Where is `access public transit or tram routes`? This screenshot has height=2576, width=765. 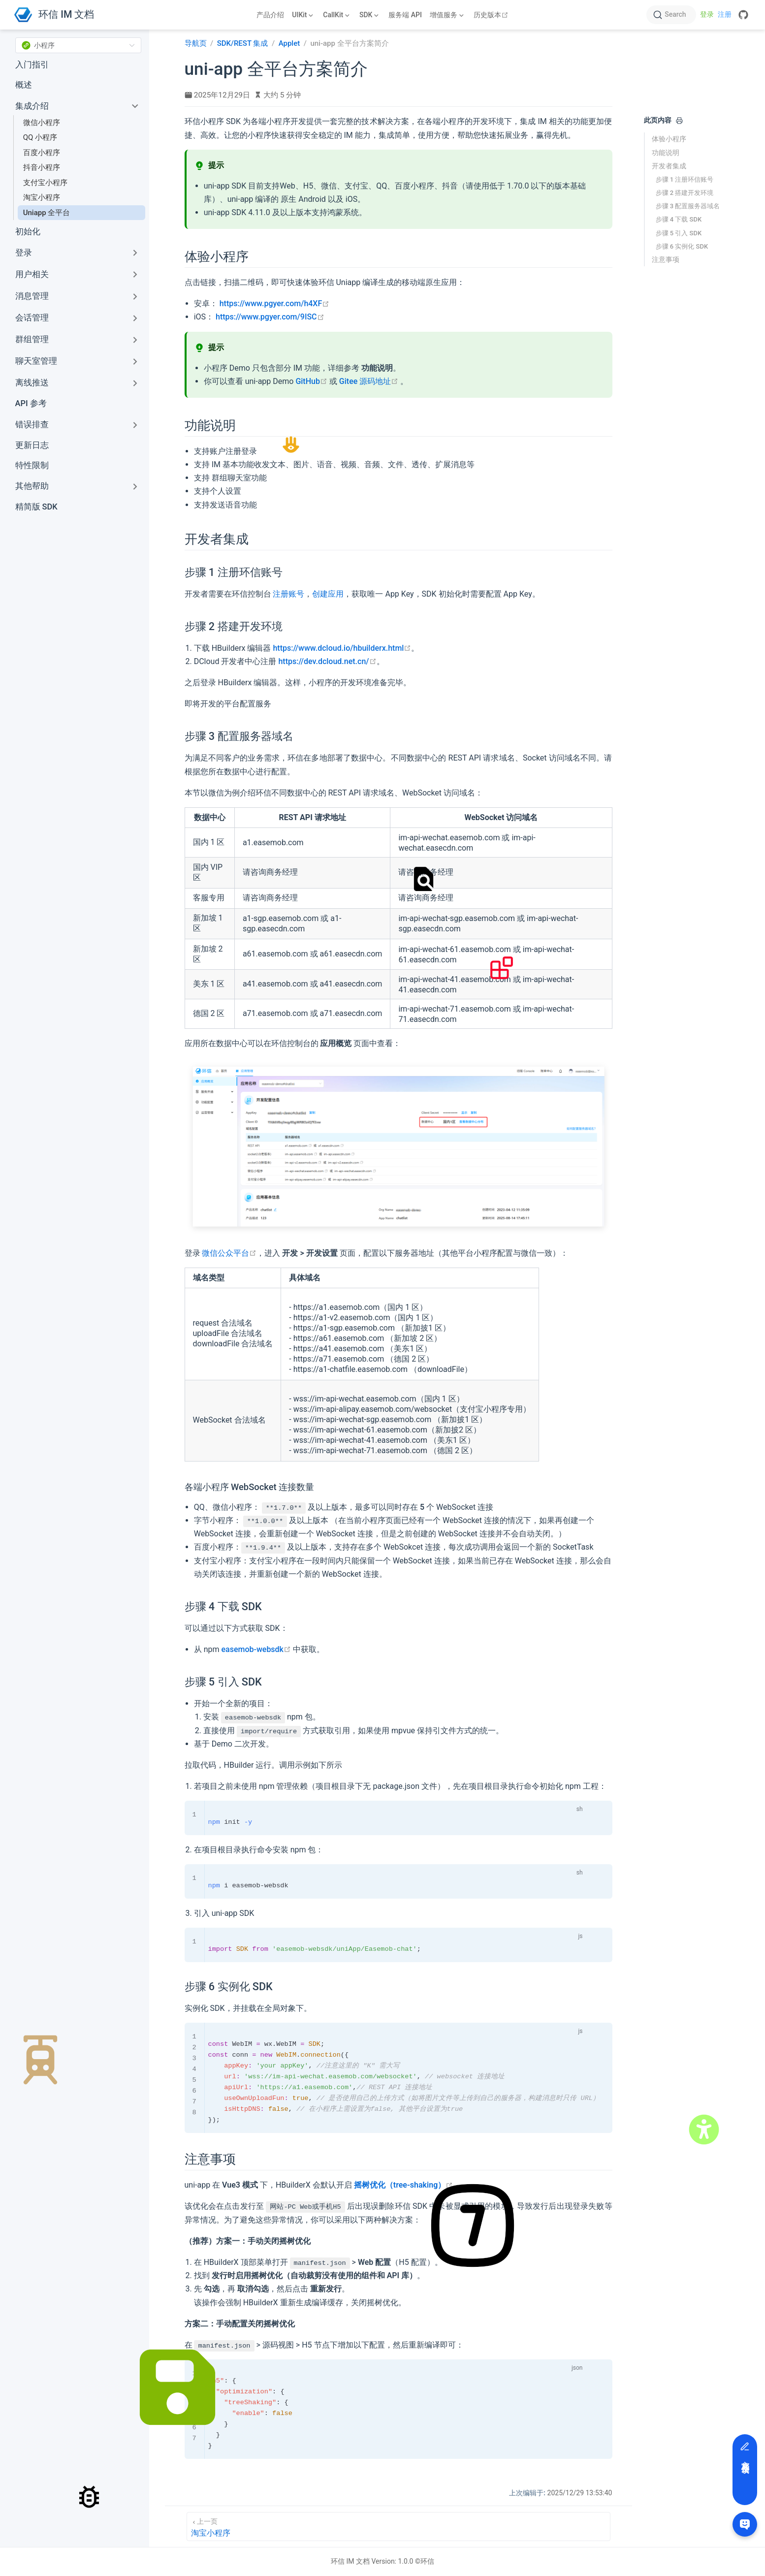
access public transit or tram routes is located at coordinates (40, 2059).